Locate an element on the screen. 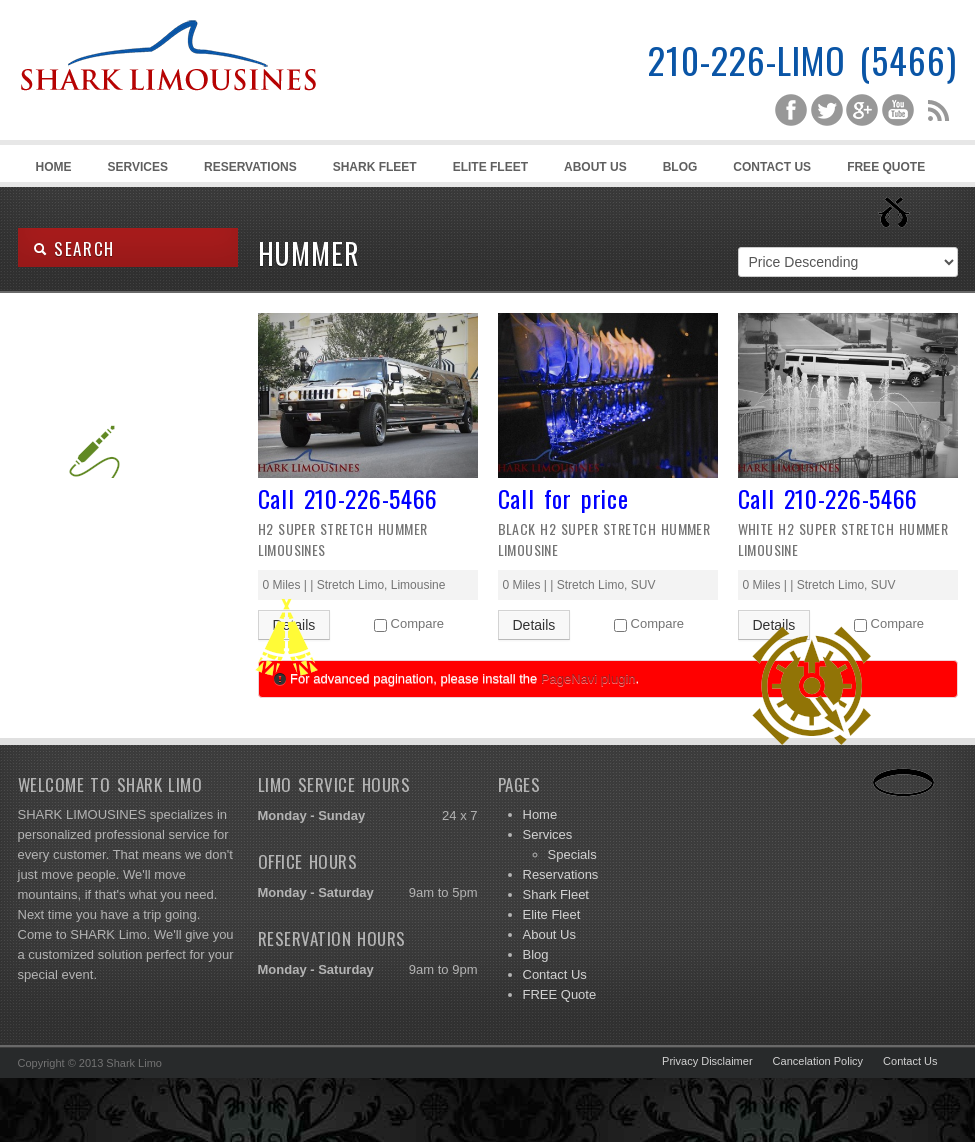  indicates combat or duel mode in a game is located at coordinates (894, 212).